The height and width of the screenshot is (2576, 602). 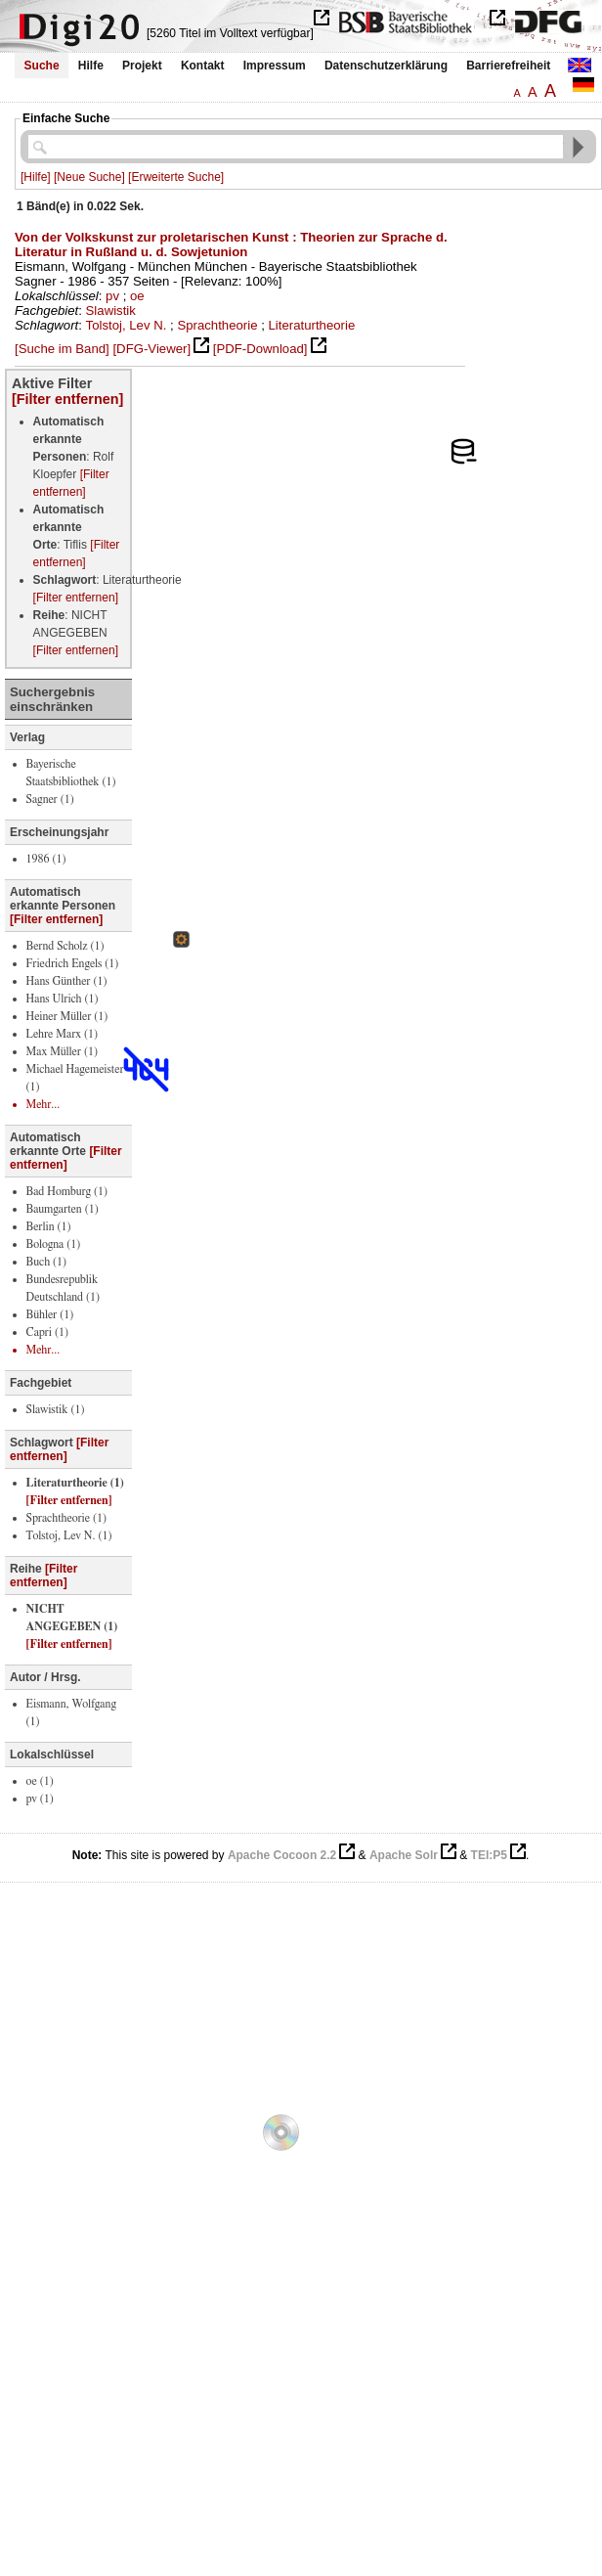 I want to click on indicates 404 error detection is disabled, so click(x=146, y=1069).